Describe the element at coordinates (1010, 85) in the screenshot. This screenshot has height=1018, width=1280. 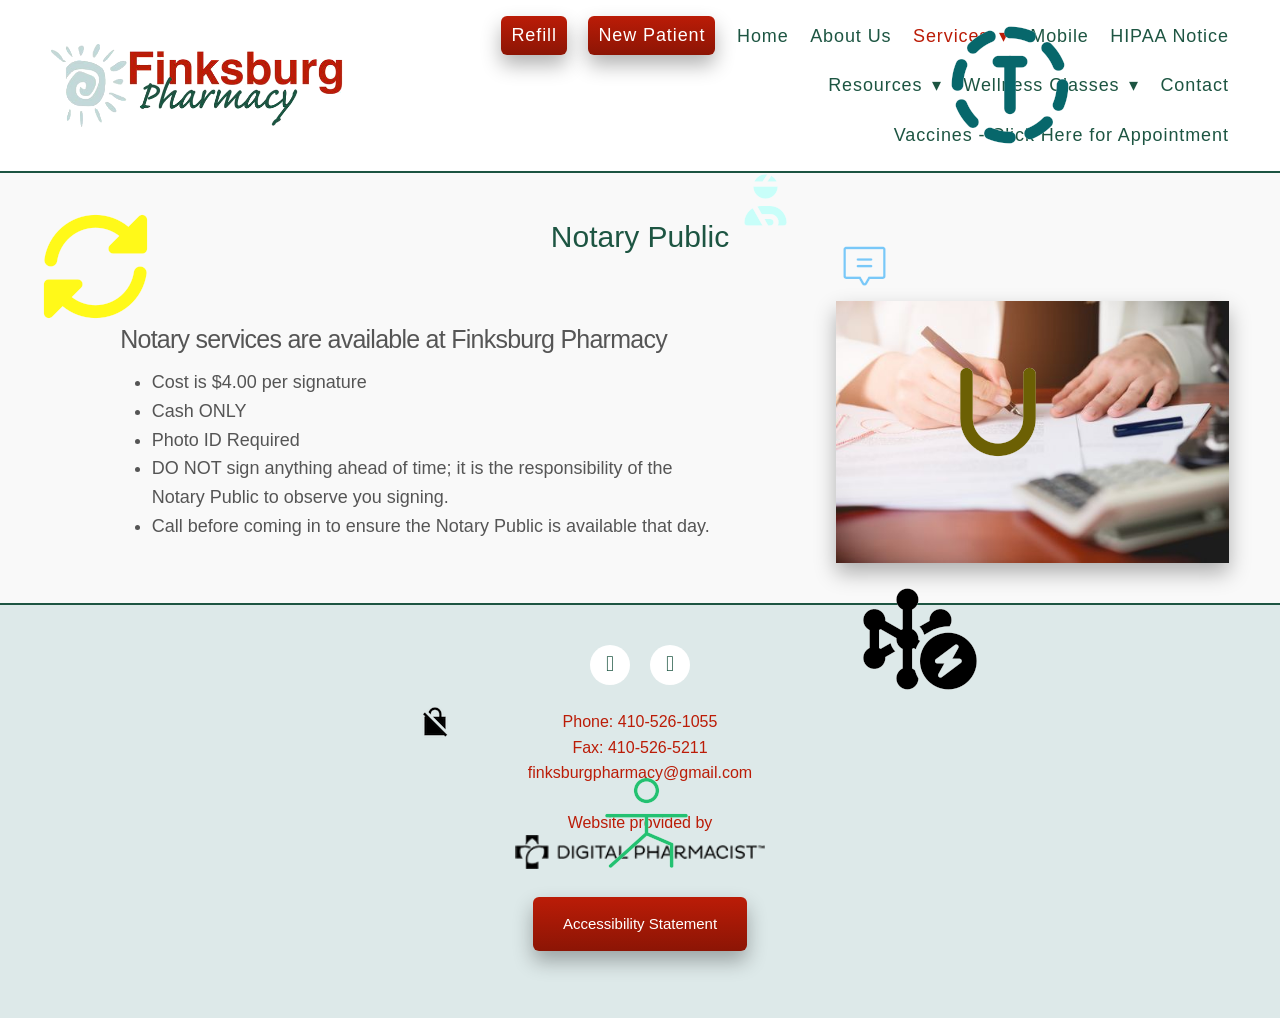
I see `indicates text formatting or typography options` at that location.